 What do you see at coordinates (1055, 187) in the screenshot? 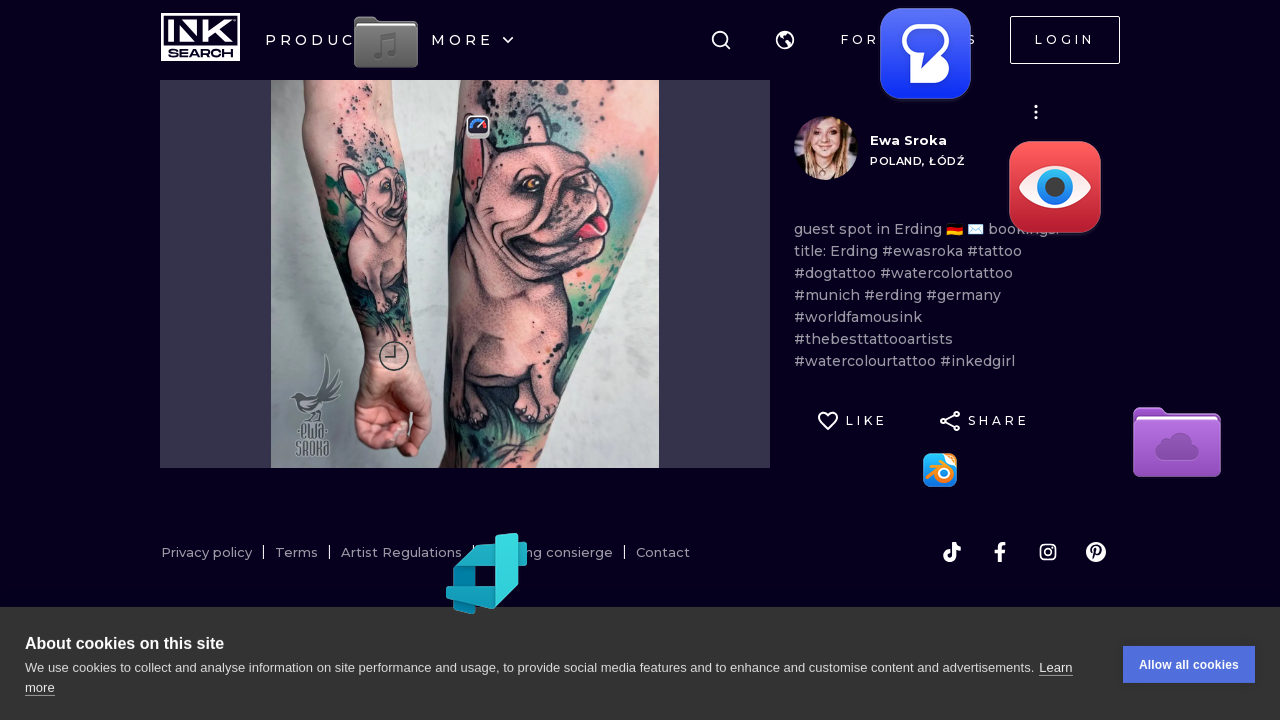
I see `open aegisub subtitle editor` at bounding box center [1055, 187].